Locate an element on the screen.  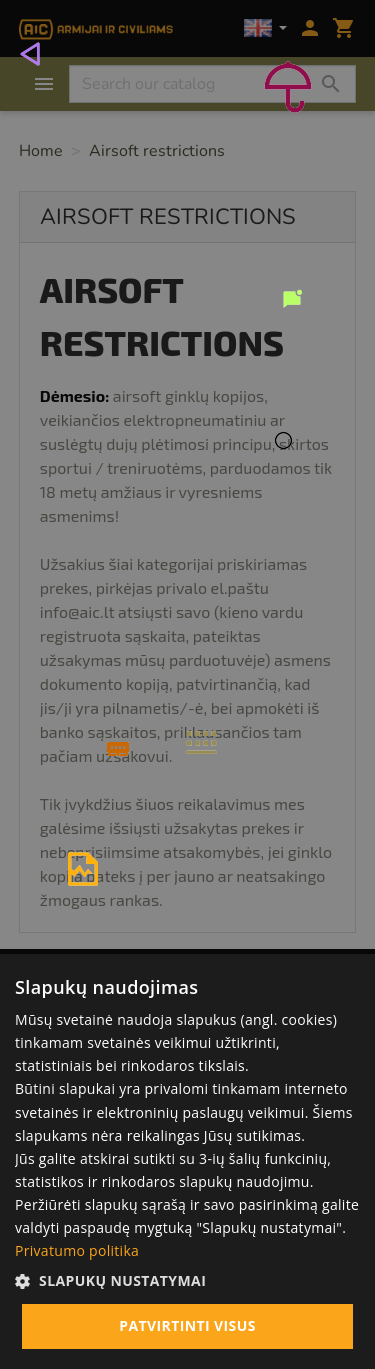
indicates unread messages in chat is located at coordinates (292, 299).